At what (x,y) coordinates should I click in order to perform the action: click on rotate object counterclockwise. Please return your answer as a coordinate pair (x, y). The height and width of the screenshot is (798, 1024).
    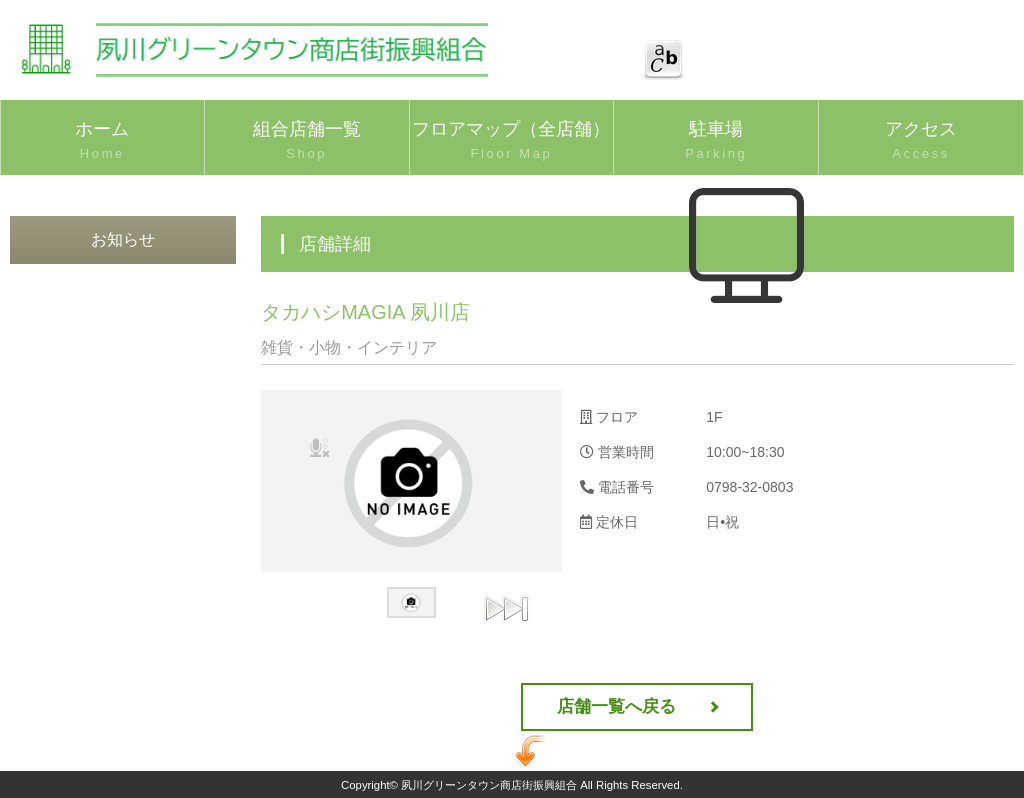
    Looking at the image, I should click on (530, 752).